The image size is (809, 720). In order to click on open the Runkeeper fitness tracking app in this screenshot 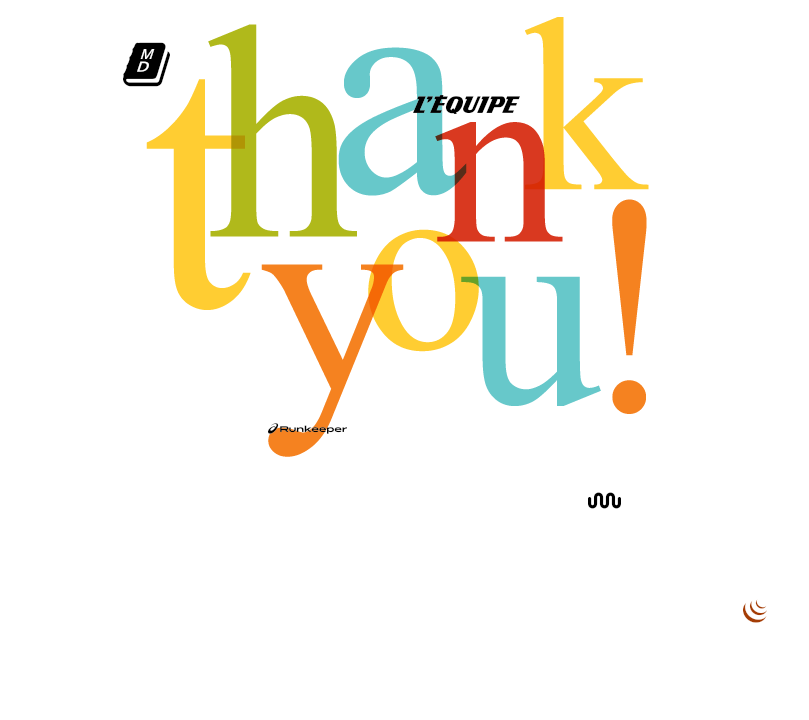, I will do `click(307, 428)`.